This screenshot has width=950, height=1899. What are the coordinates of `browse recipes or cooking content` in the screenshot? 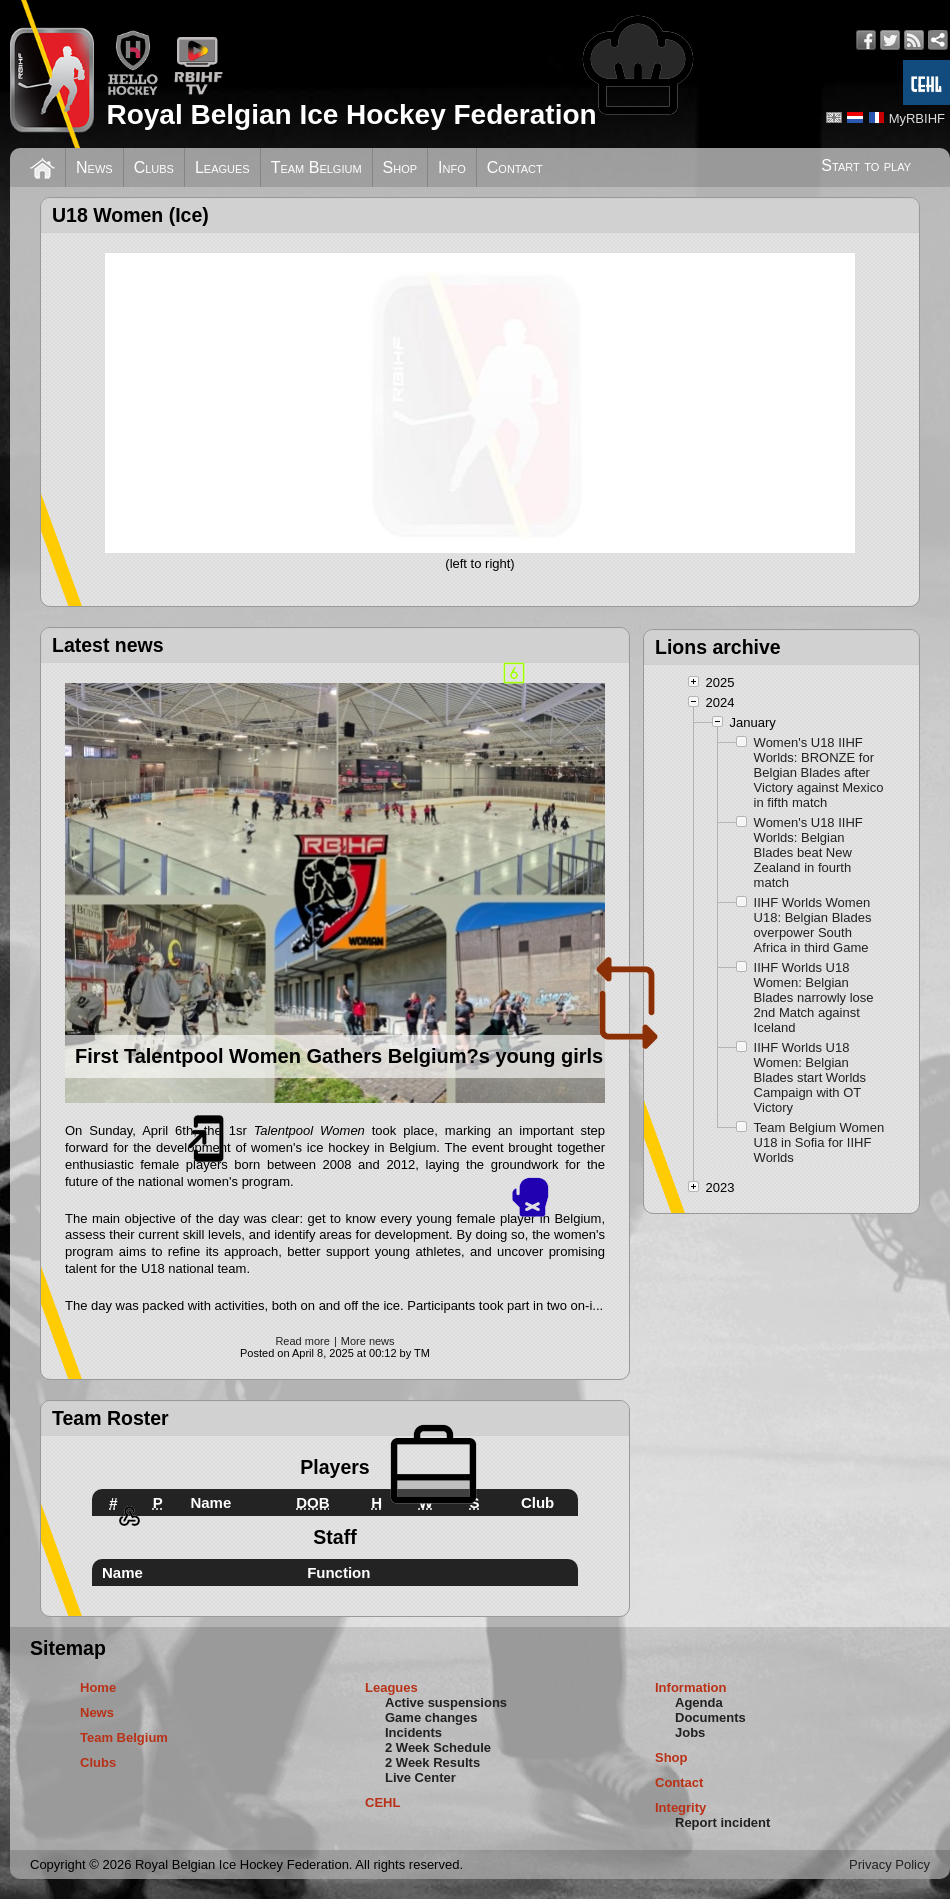 It's located at (638, 67).